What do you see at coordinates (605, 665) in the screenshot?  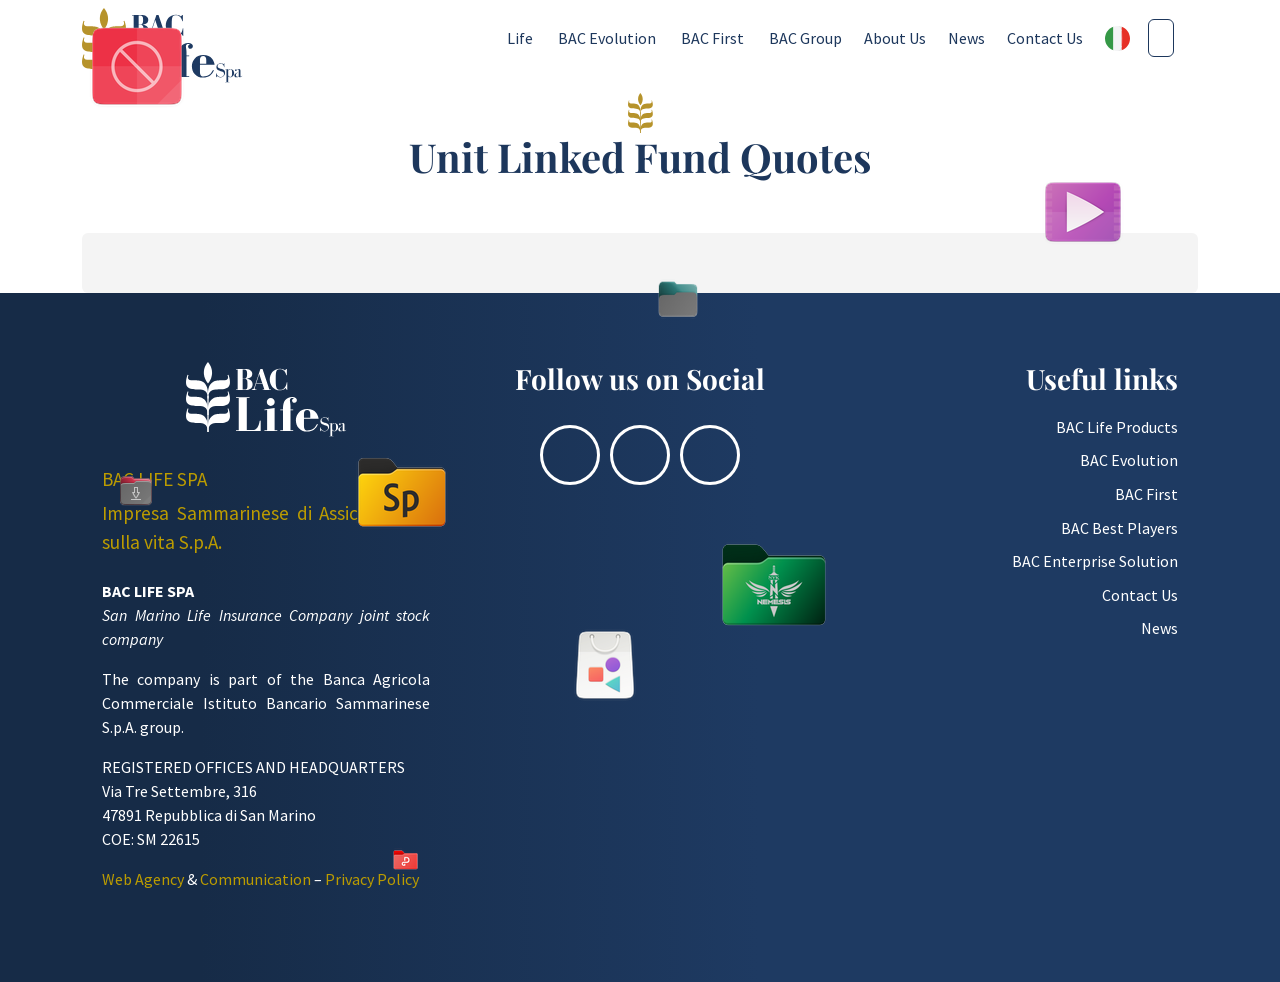 I see `open the software center to browse and install apps` at bounding box center [605, 665].